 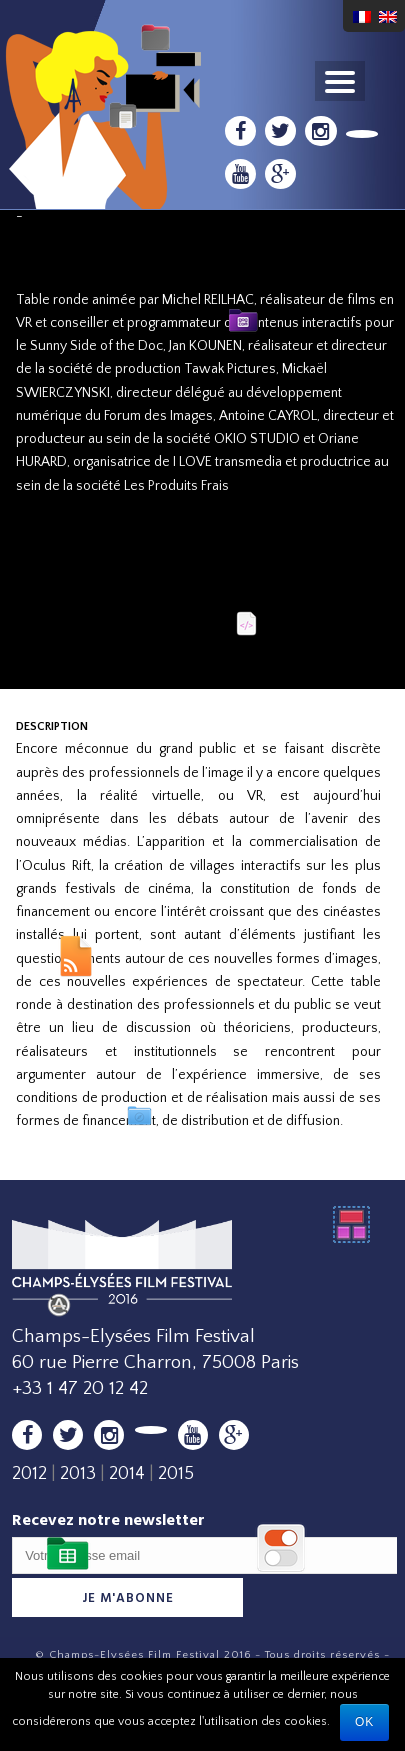 I want to click on open folder to view contents, so click(x=155, y=37).